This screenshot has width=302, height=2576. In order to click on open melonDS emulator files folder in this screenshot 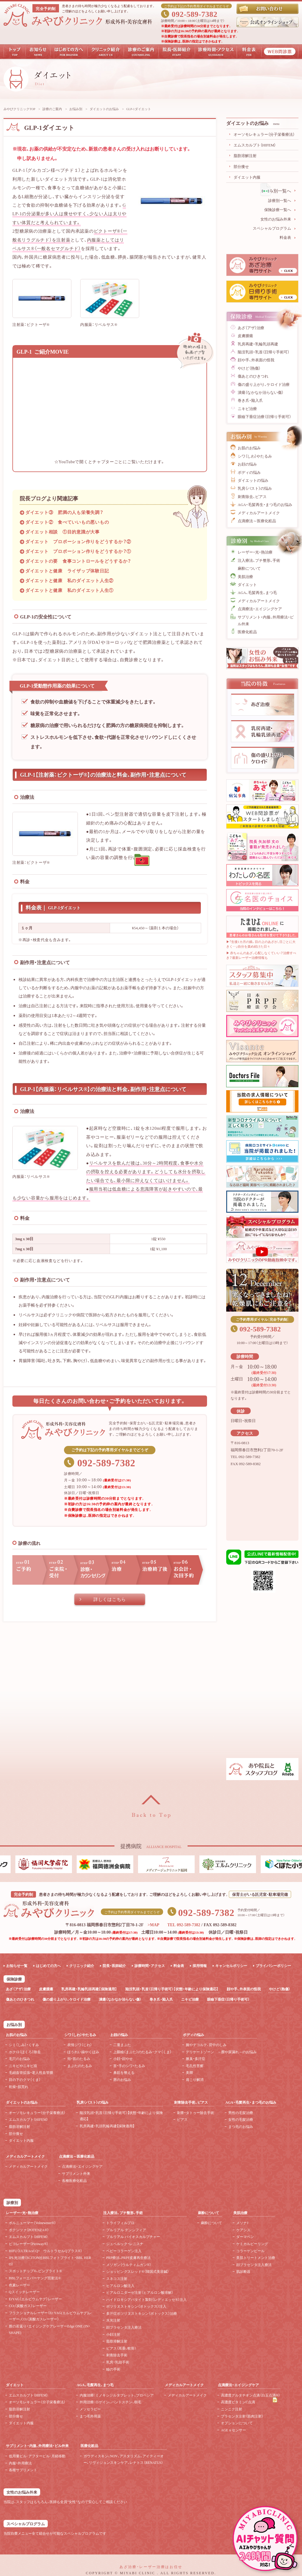, I will do `click(142, 860)`.